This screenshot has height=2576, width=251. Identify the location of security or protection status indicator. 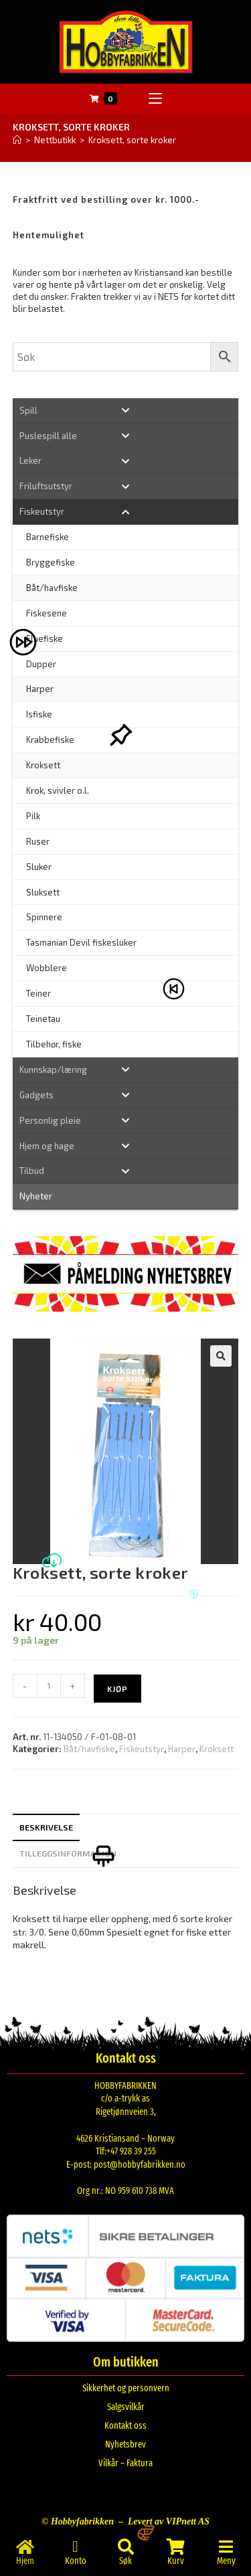
(193, 1594).